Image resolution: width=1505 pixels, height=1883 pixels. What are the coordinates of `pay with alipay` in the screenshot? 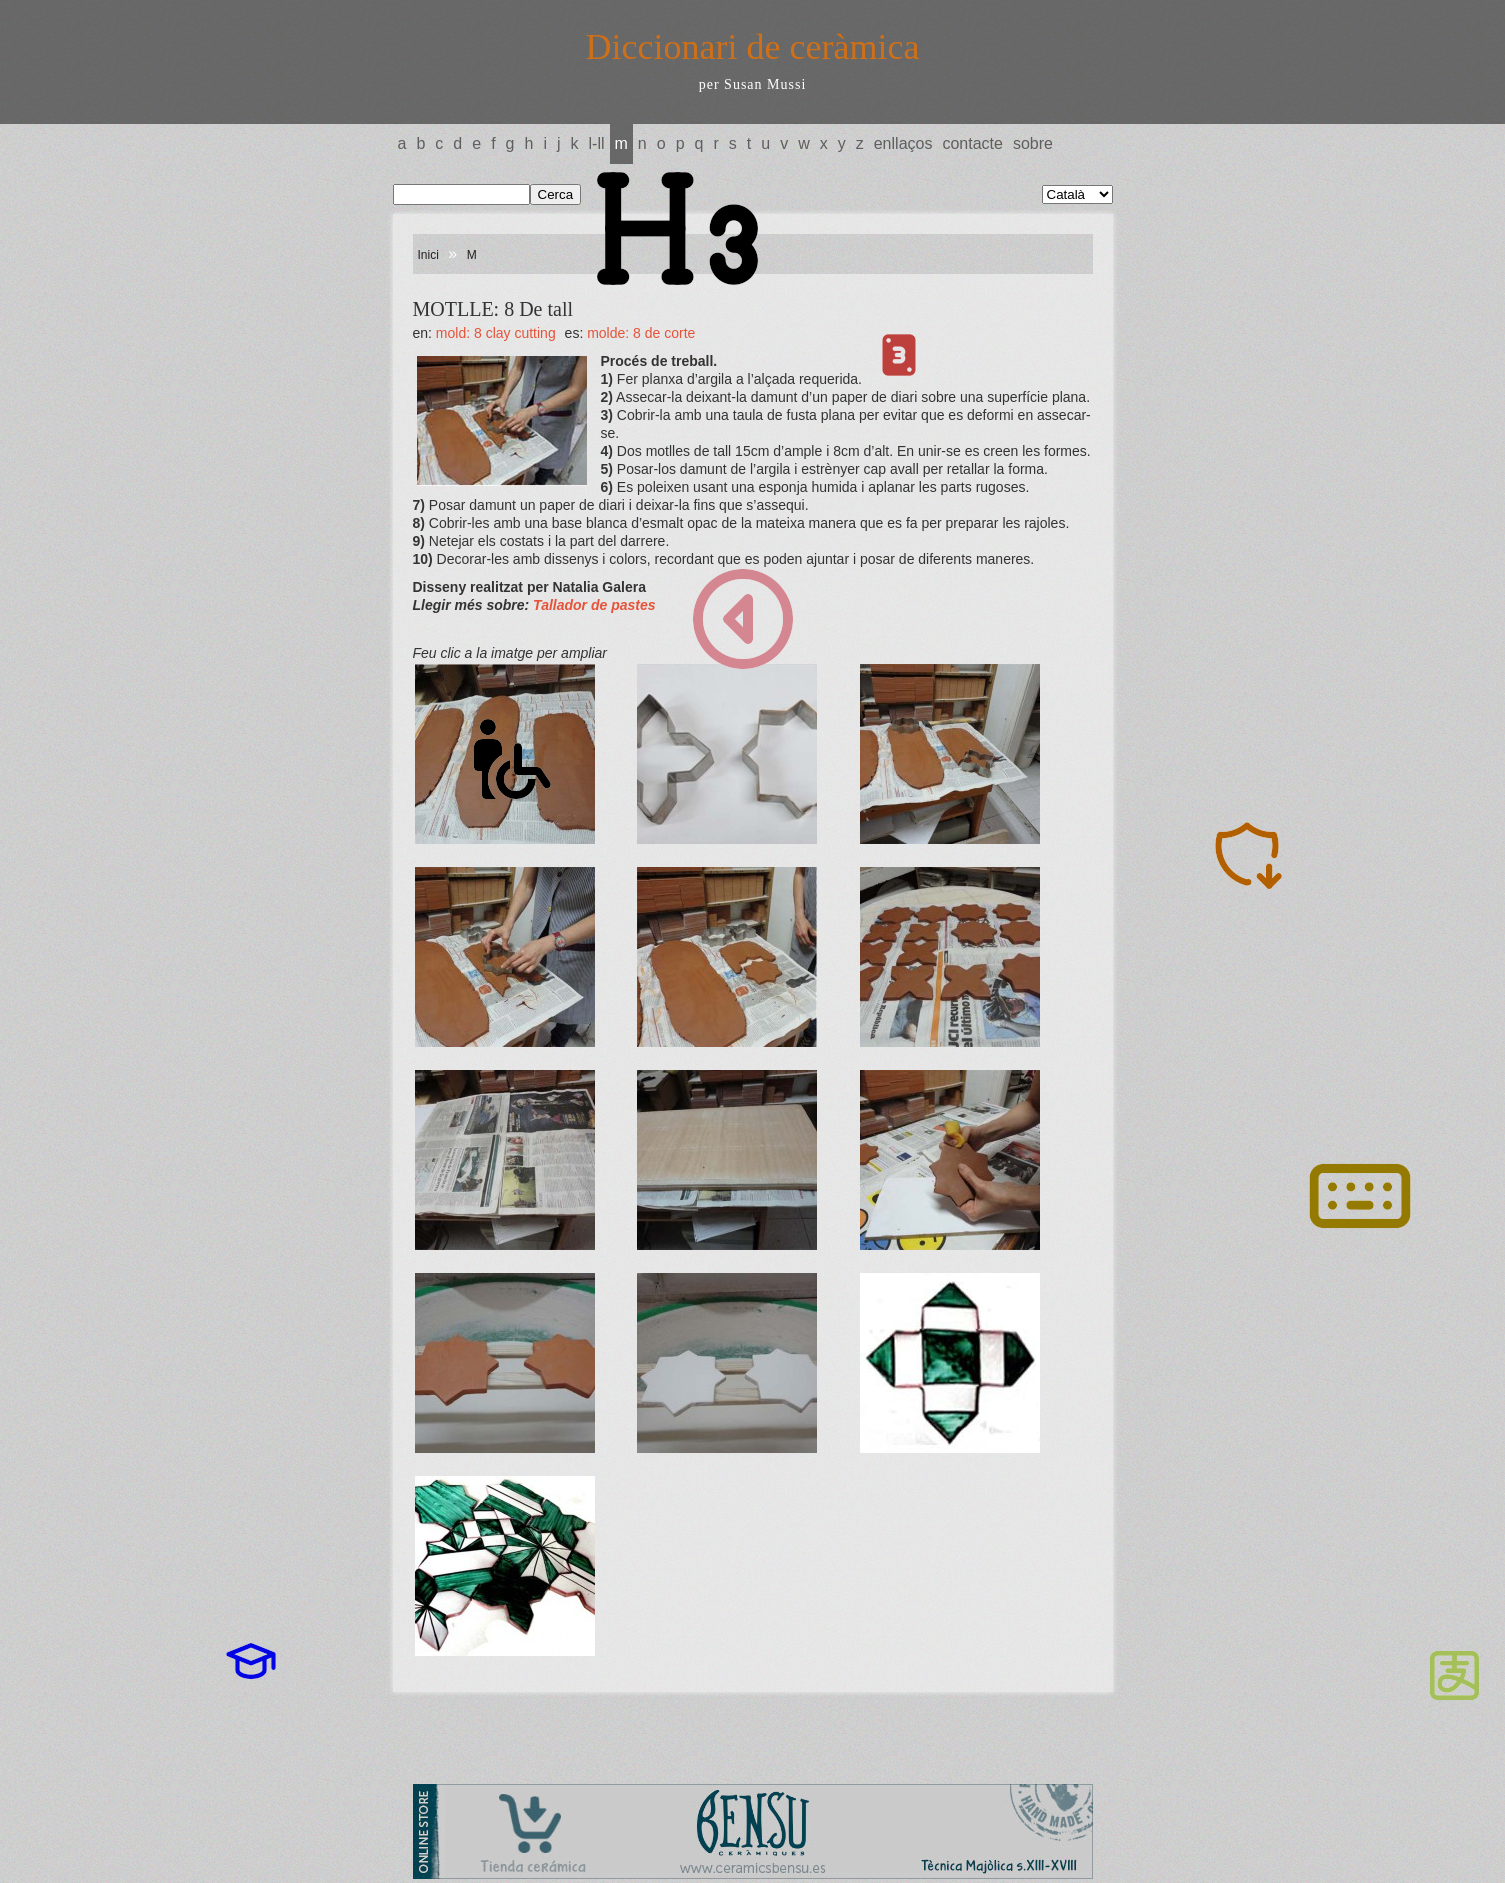 It's located at (1454, 1675).